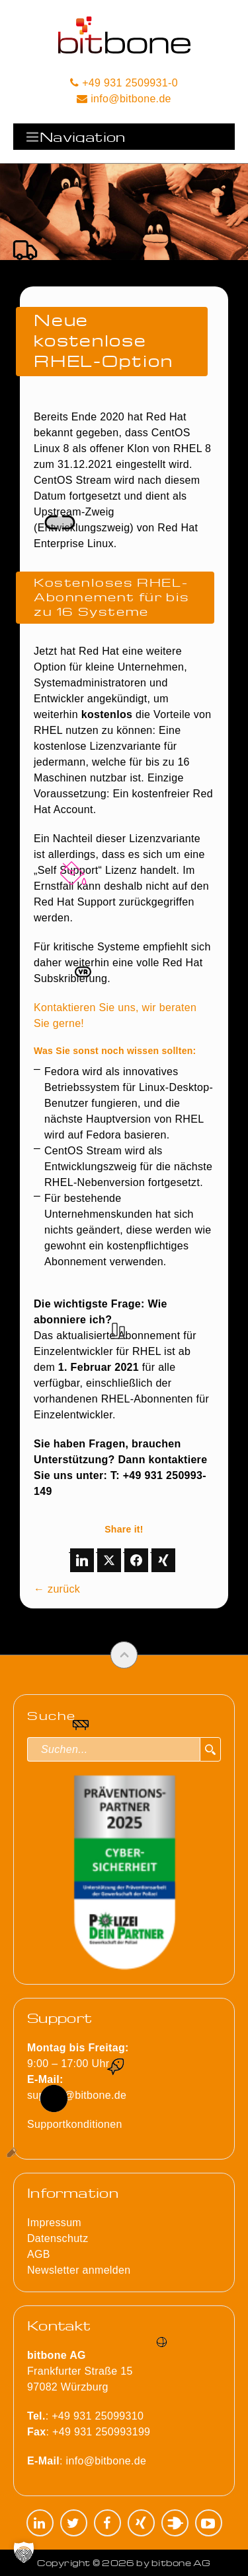 This screenshot has height=2576, width=248. Describe the element at coordinates (161, 2342) in the screenshot. I see `access global or worldwide settings` at that location.